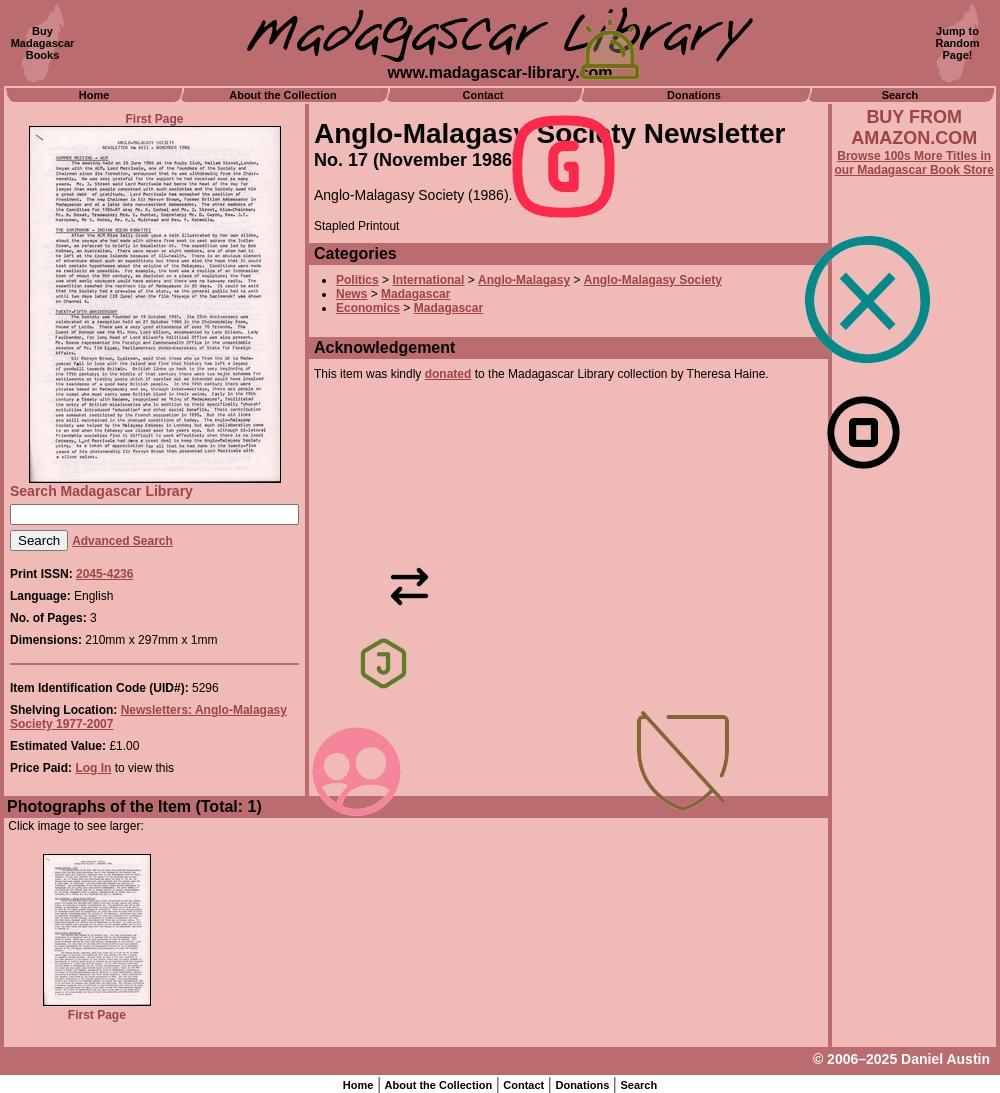 The width and height of the screenshot is (1000, 1093). What do you see at coordinates (610, 55) in the screenshot?
I see `indicates an active alert or emergency notification` at bounding box center [610, 55].